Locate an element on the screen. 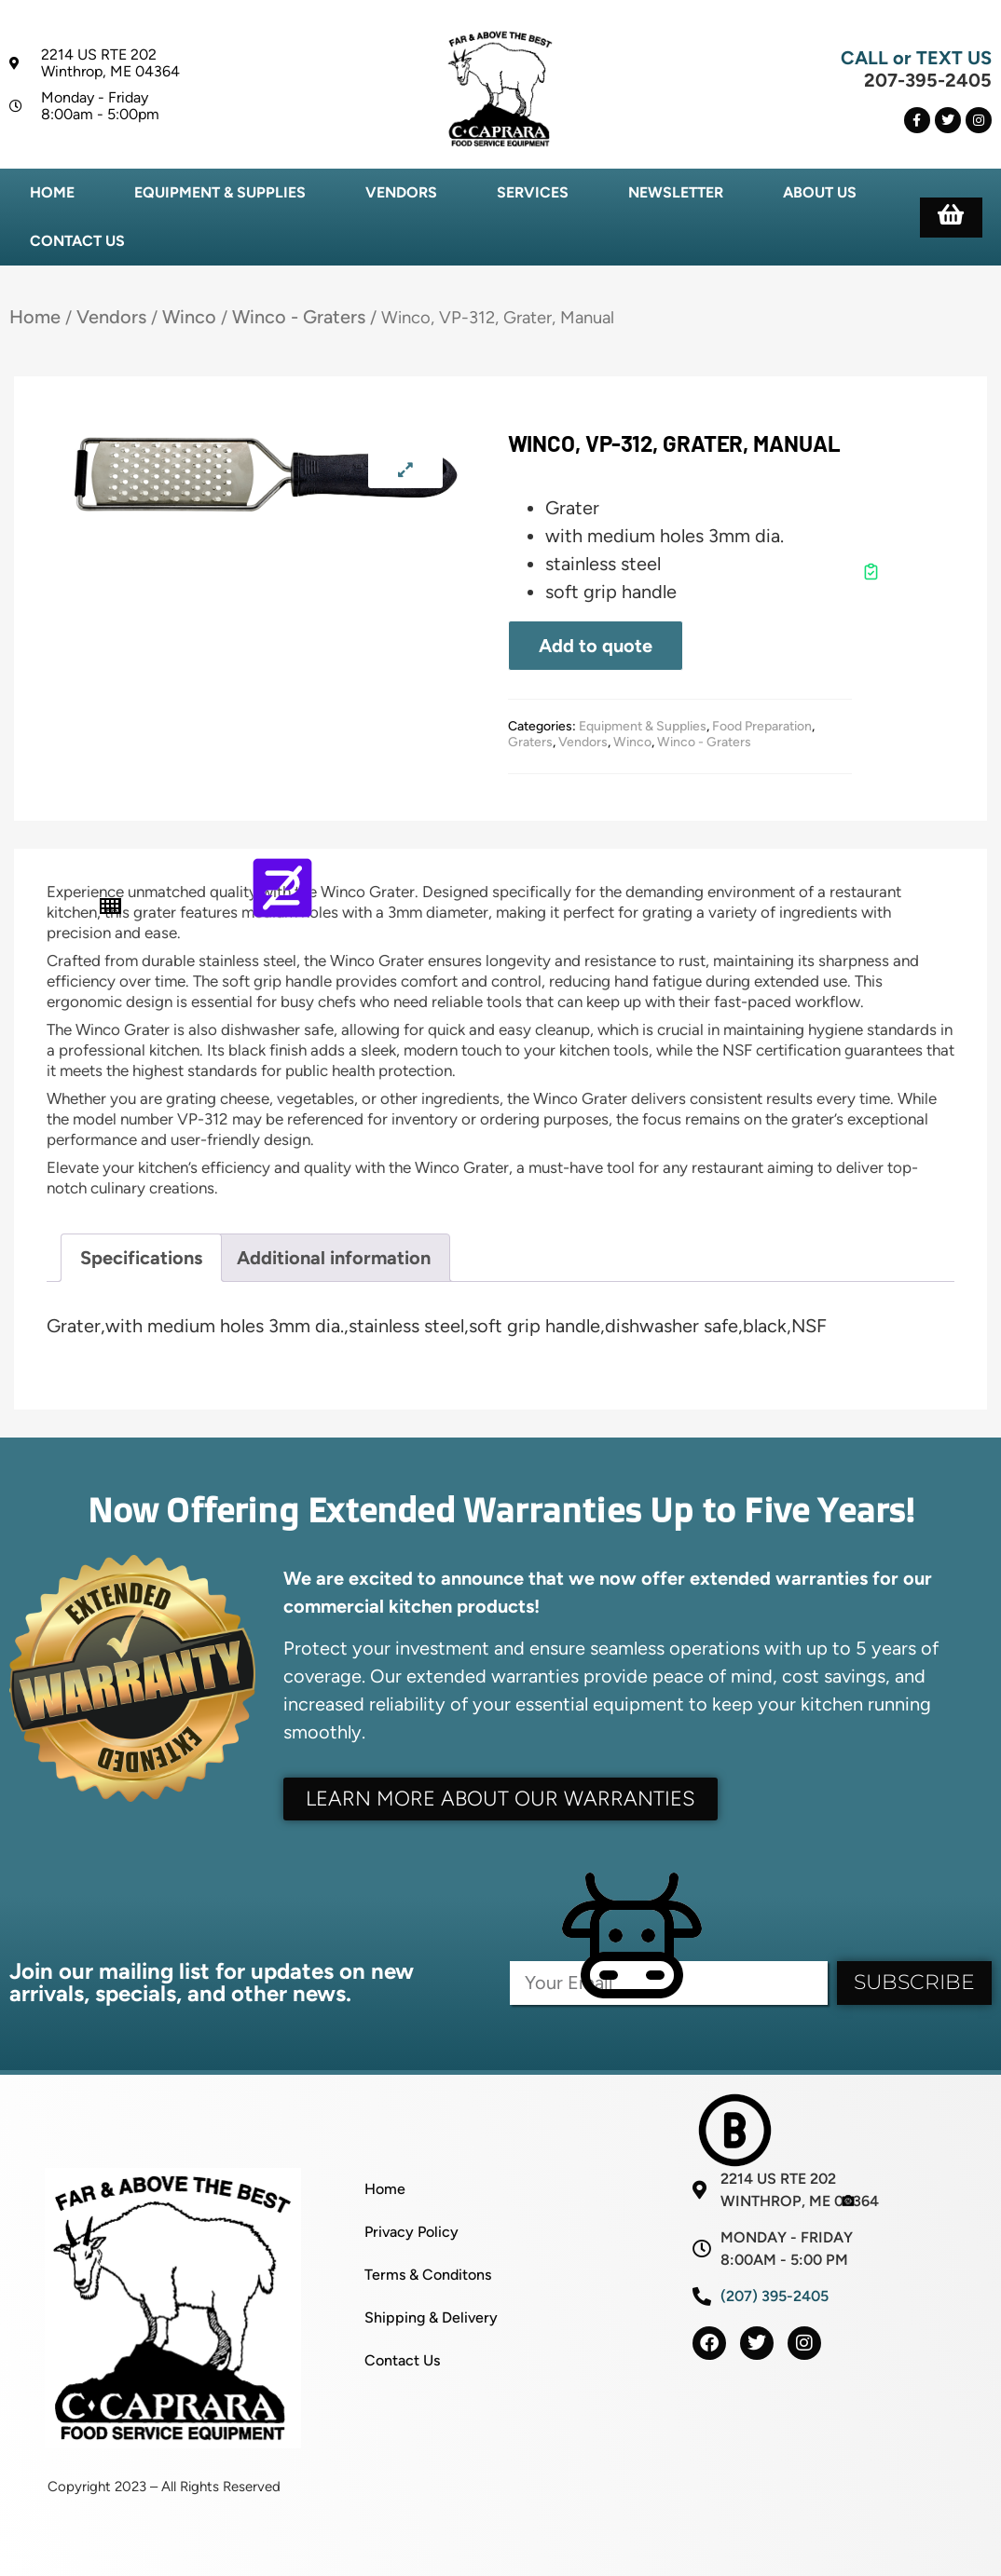 The height and width of the screenshot is (2576, 1001). indicates set is not a superset of another set is located at coordinates (282, 888).